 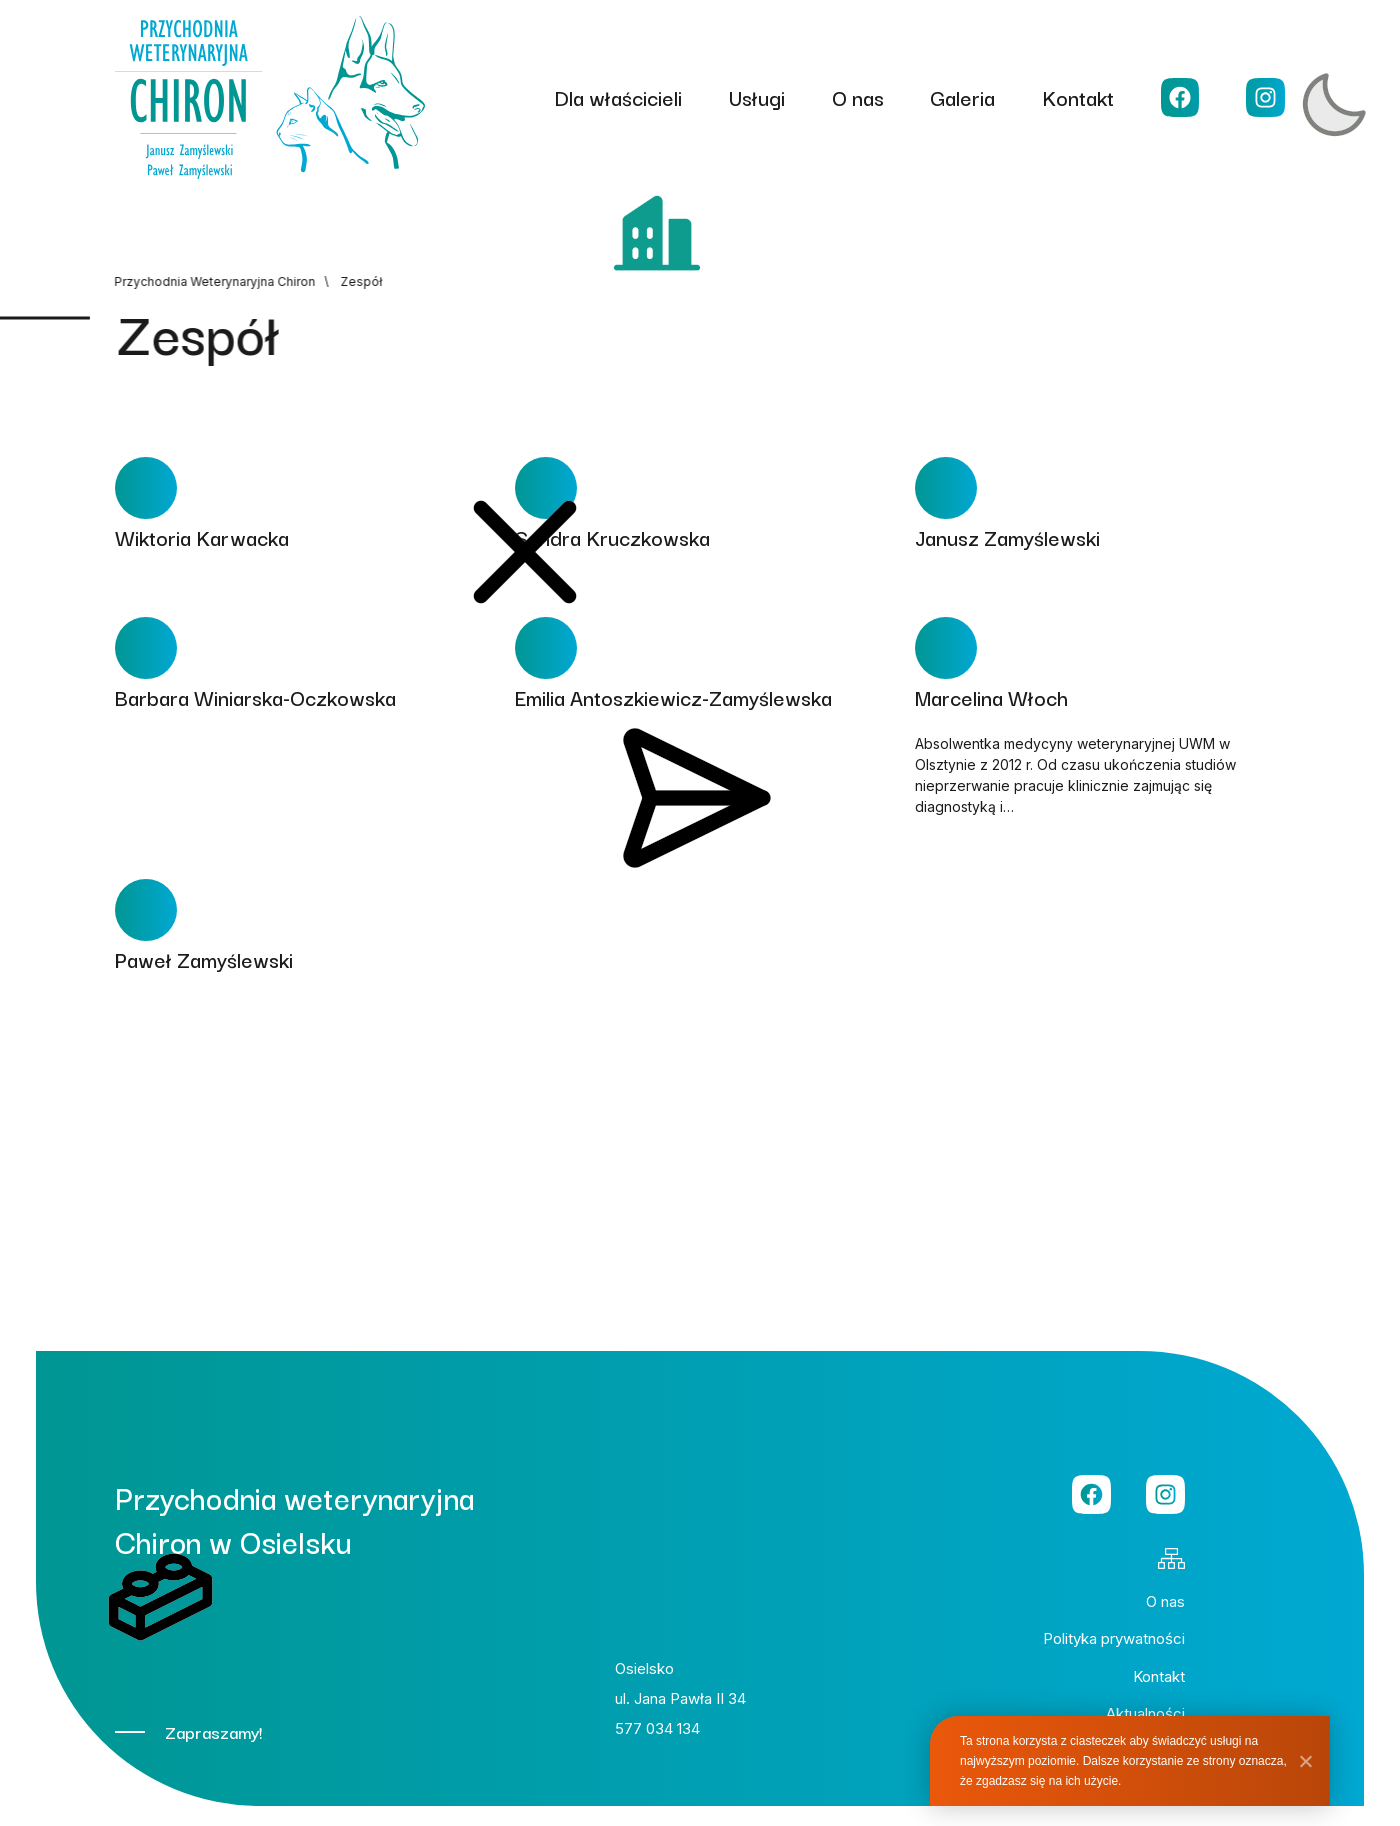 What do you see at coordinates (1332, 106) in the screenshot?
I see `toggle dark mode or night theme` at bounding box center [1332, 106].